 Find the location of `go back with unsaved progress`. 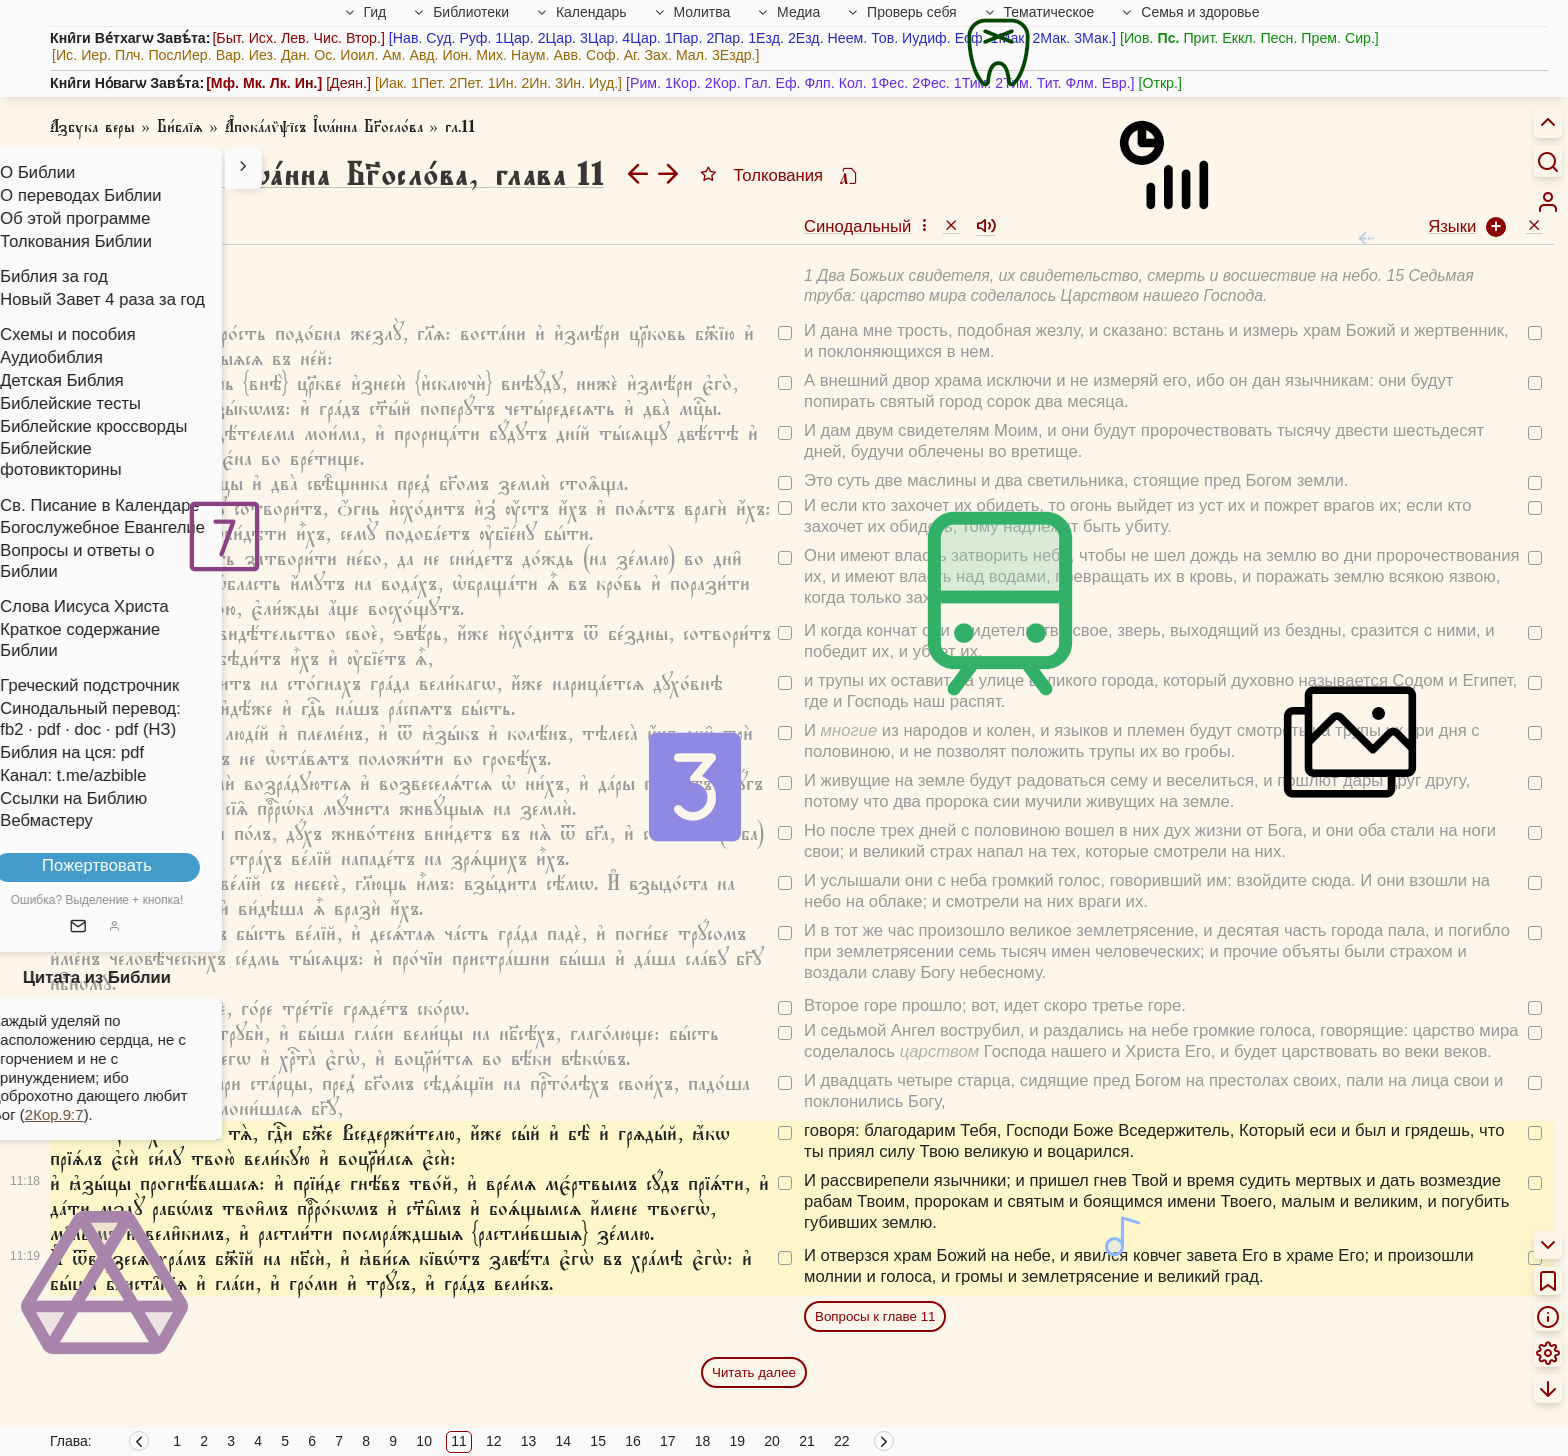

go back with unsaved progress is located at coordinates (1366, 238).